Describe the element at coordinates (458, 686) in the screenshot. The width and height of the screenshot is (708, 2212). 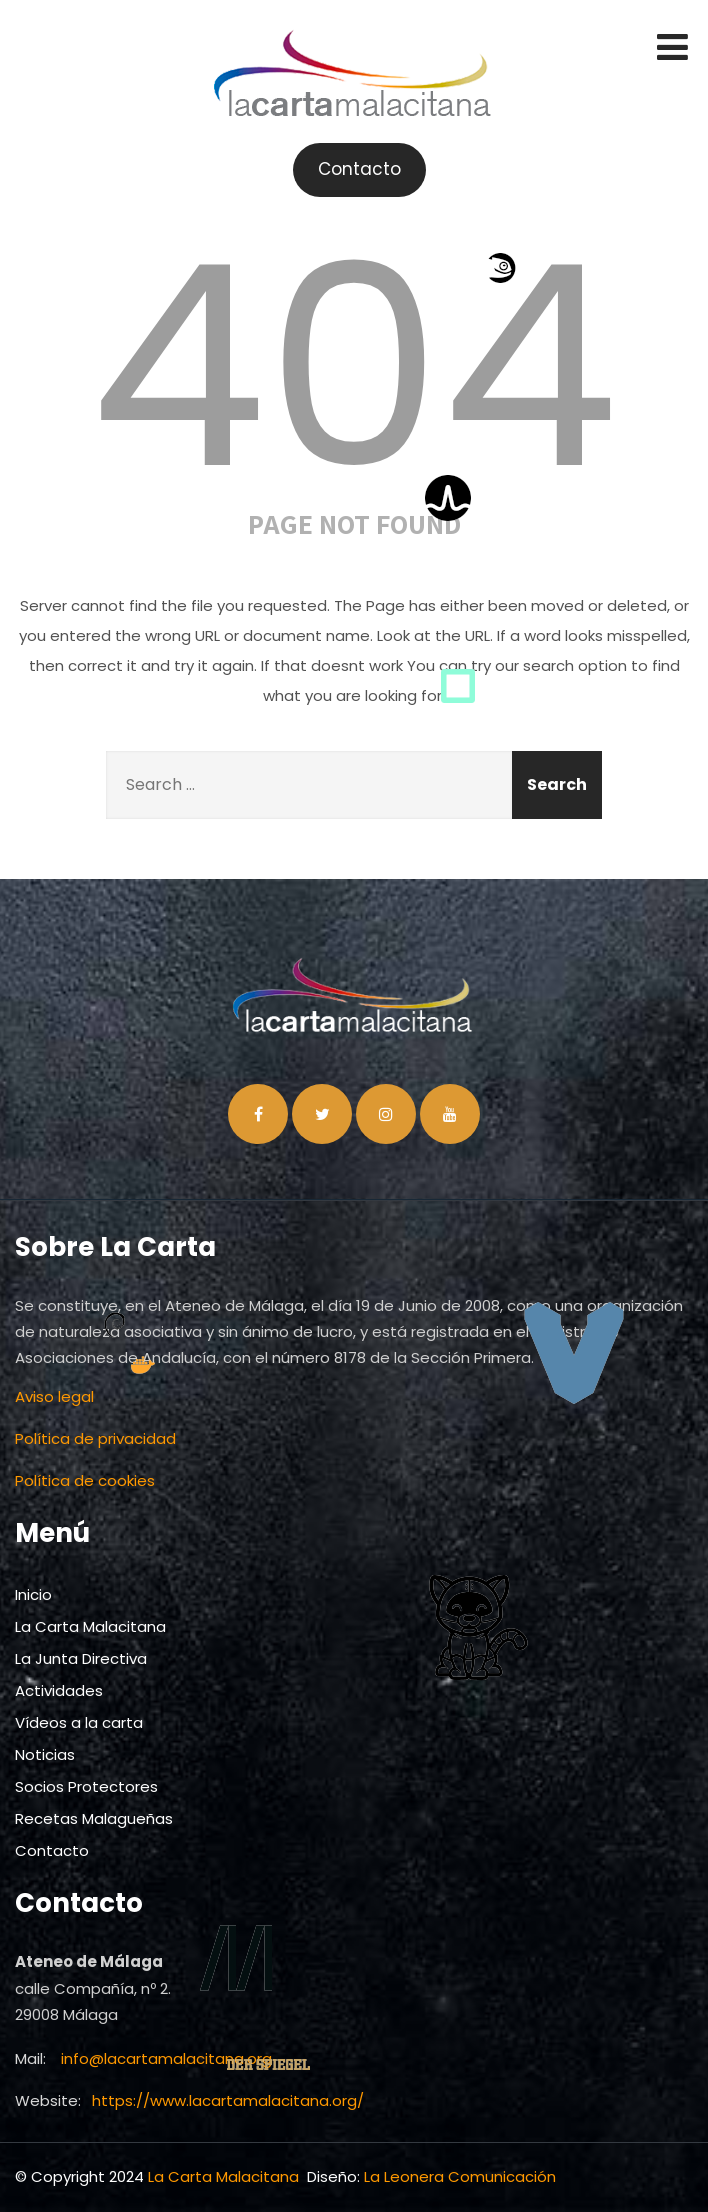
I see `stop media playback` at that location.